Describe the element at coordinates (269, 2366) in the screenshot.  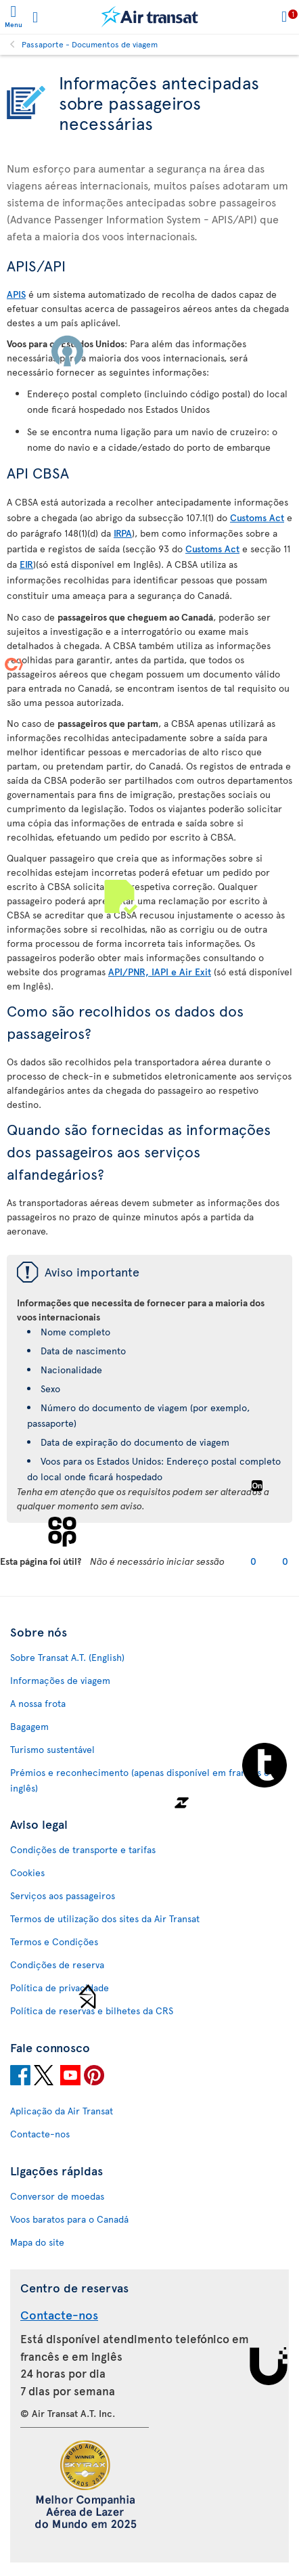
I see `ubiquiti networks company logo` at that location.